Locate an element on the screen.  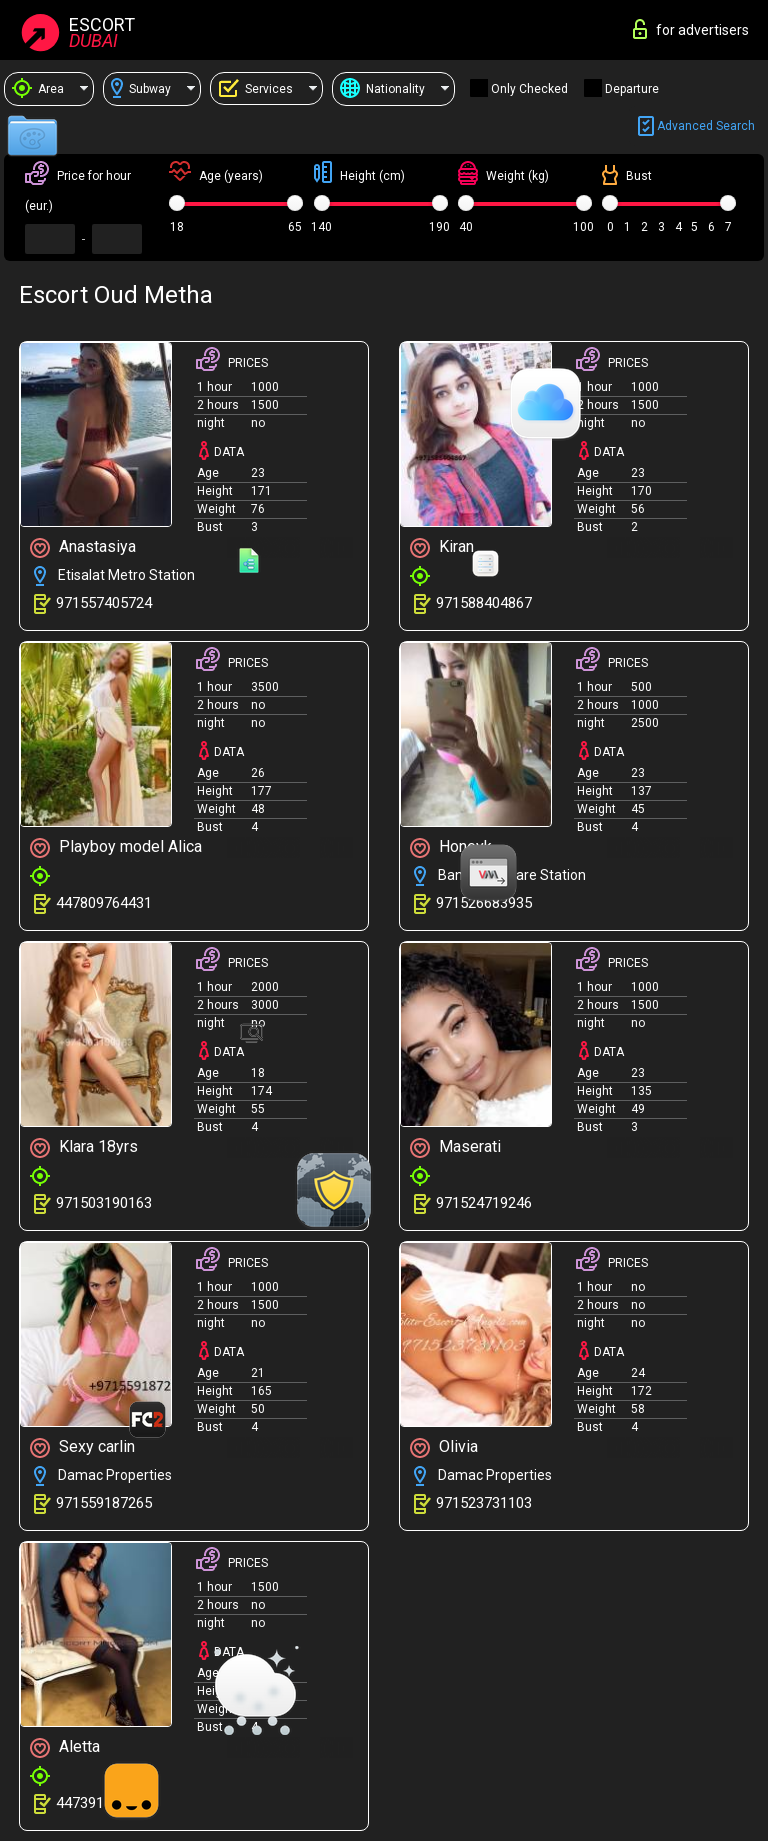
open folder containing 2D artwork files is located at coordinates (32, 135).